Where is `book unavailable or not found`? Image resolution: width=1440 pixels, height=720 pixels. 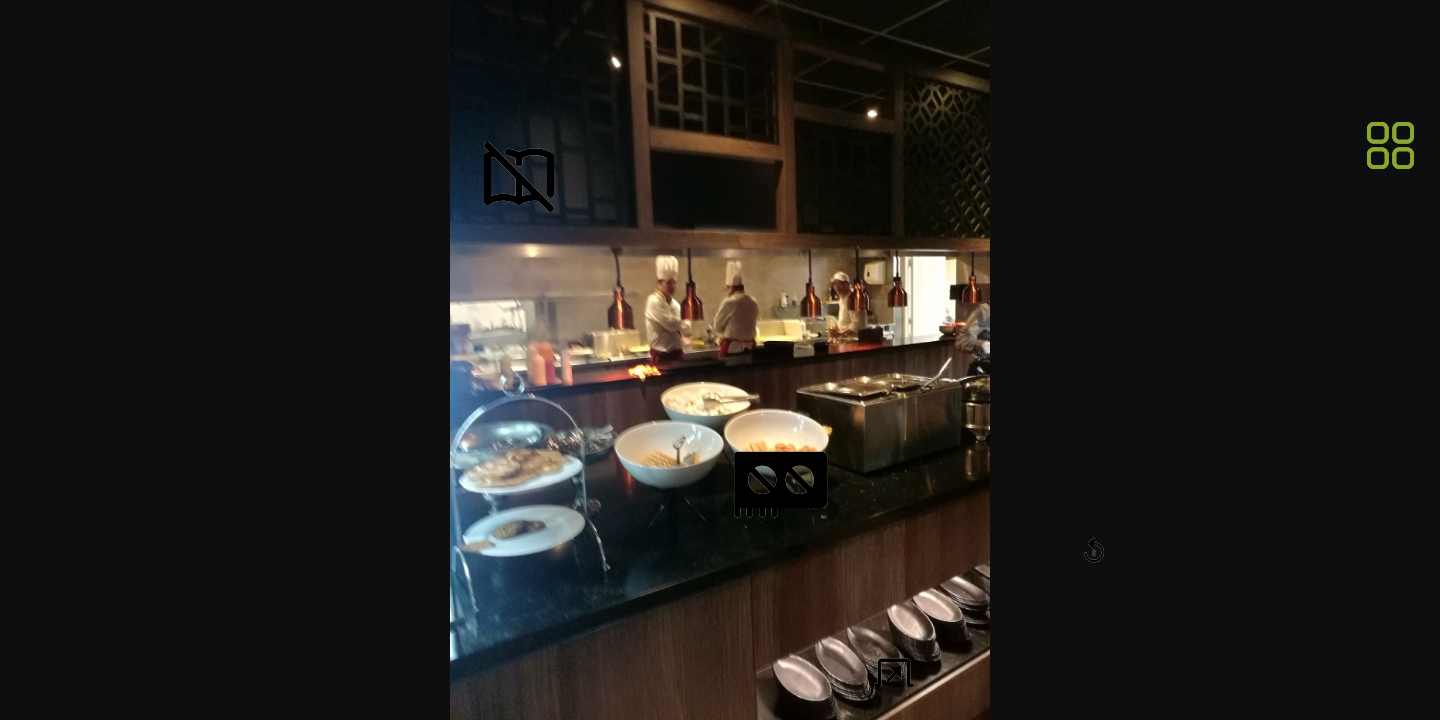
book unavailable or not found is located at coordinates (519, 177).